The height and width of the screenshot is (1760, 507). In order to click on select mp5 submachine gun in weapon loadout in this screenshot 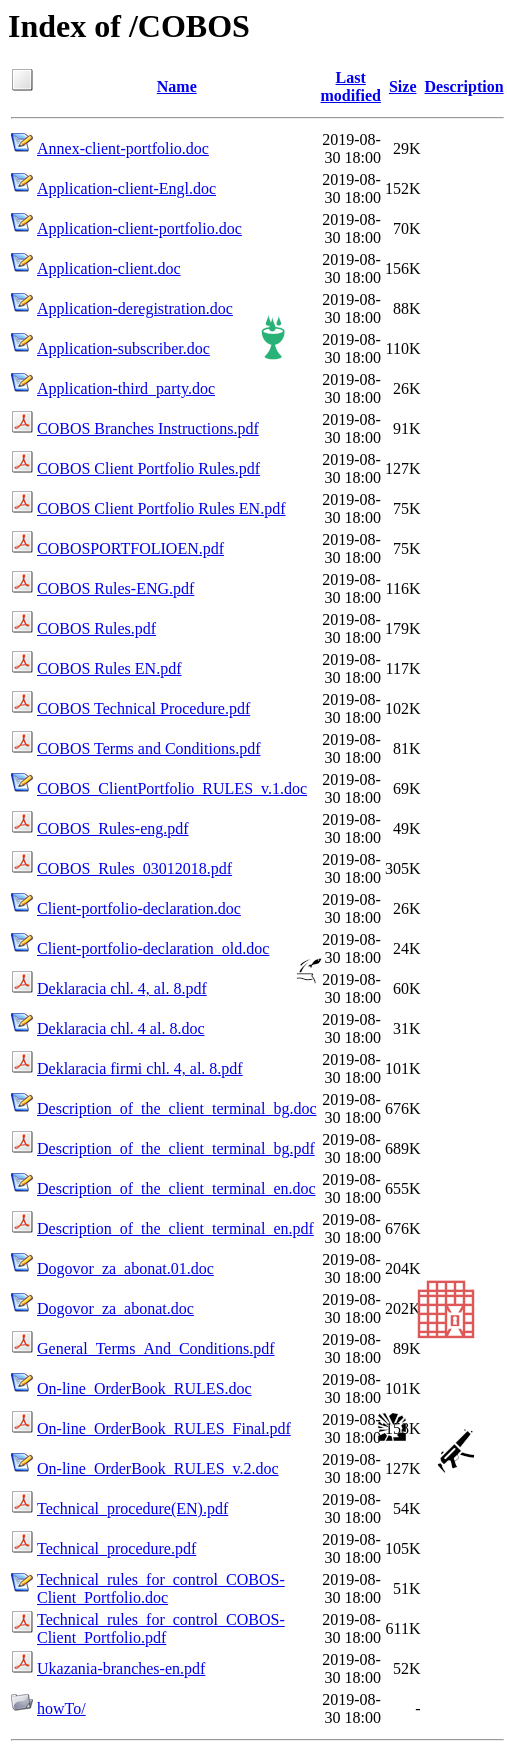, I will do `click(456, 1451)`.